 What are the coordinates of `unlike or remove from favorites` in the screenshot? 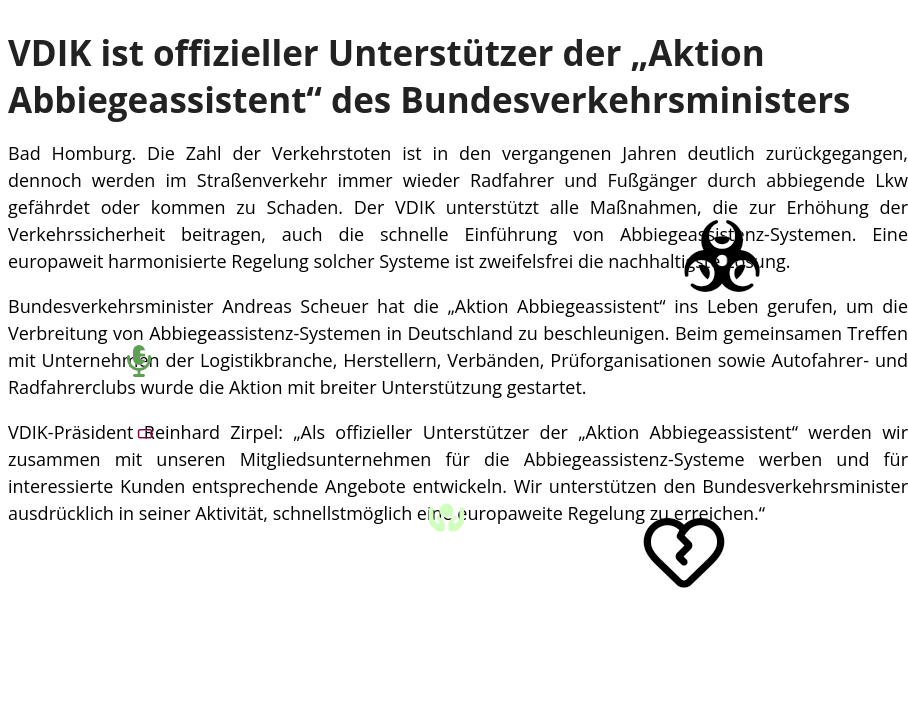 It's located at (684, 551).